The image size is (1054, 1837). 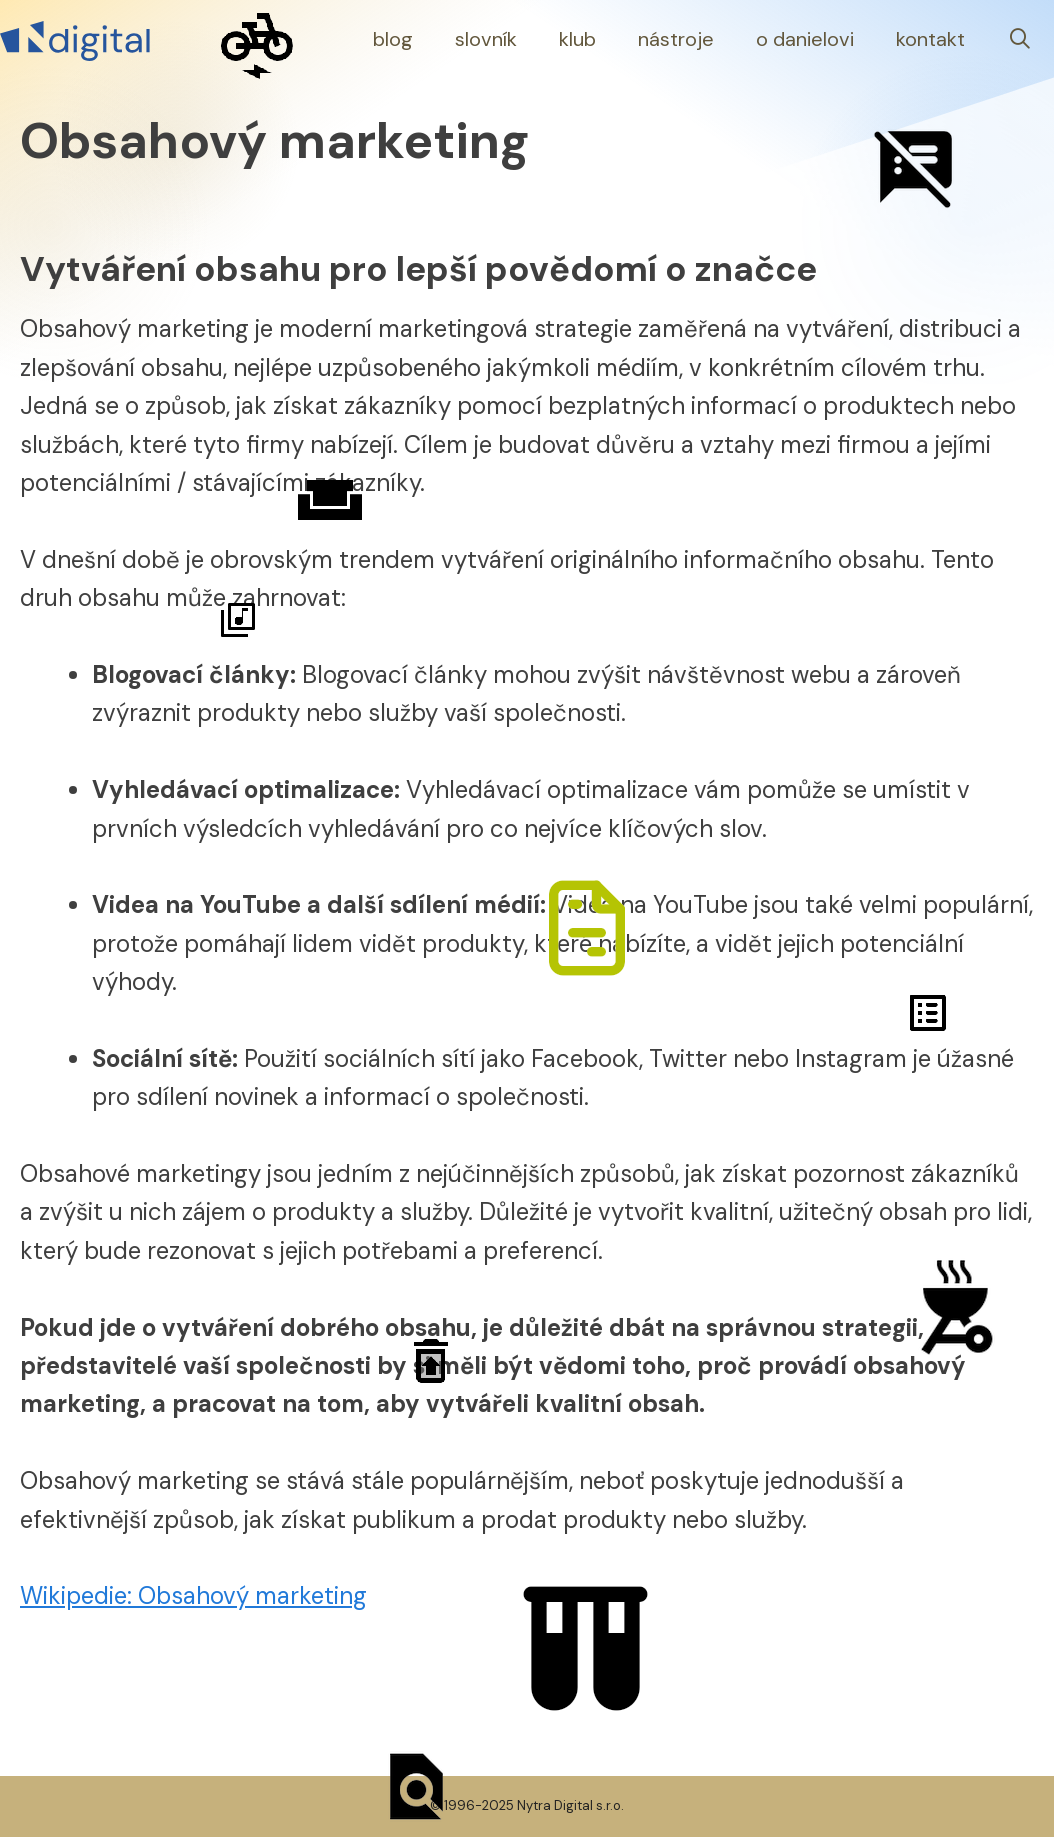 I want to click on find nearby electric bike rentals, so click(x=257, y=46).